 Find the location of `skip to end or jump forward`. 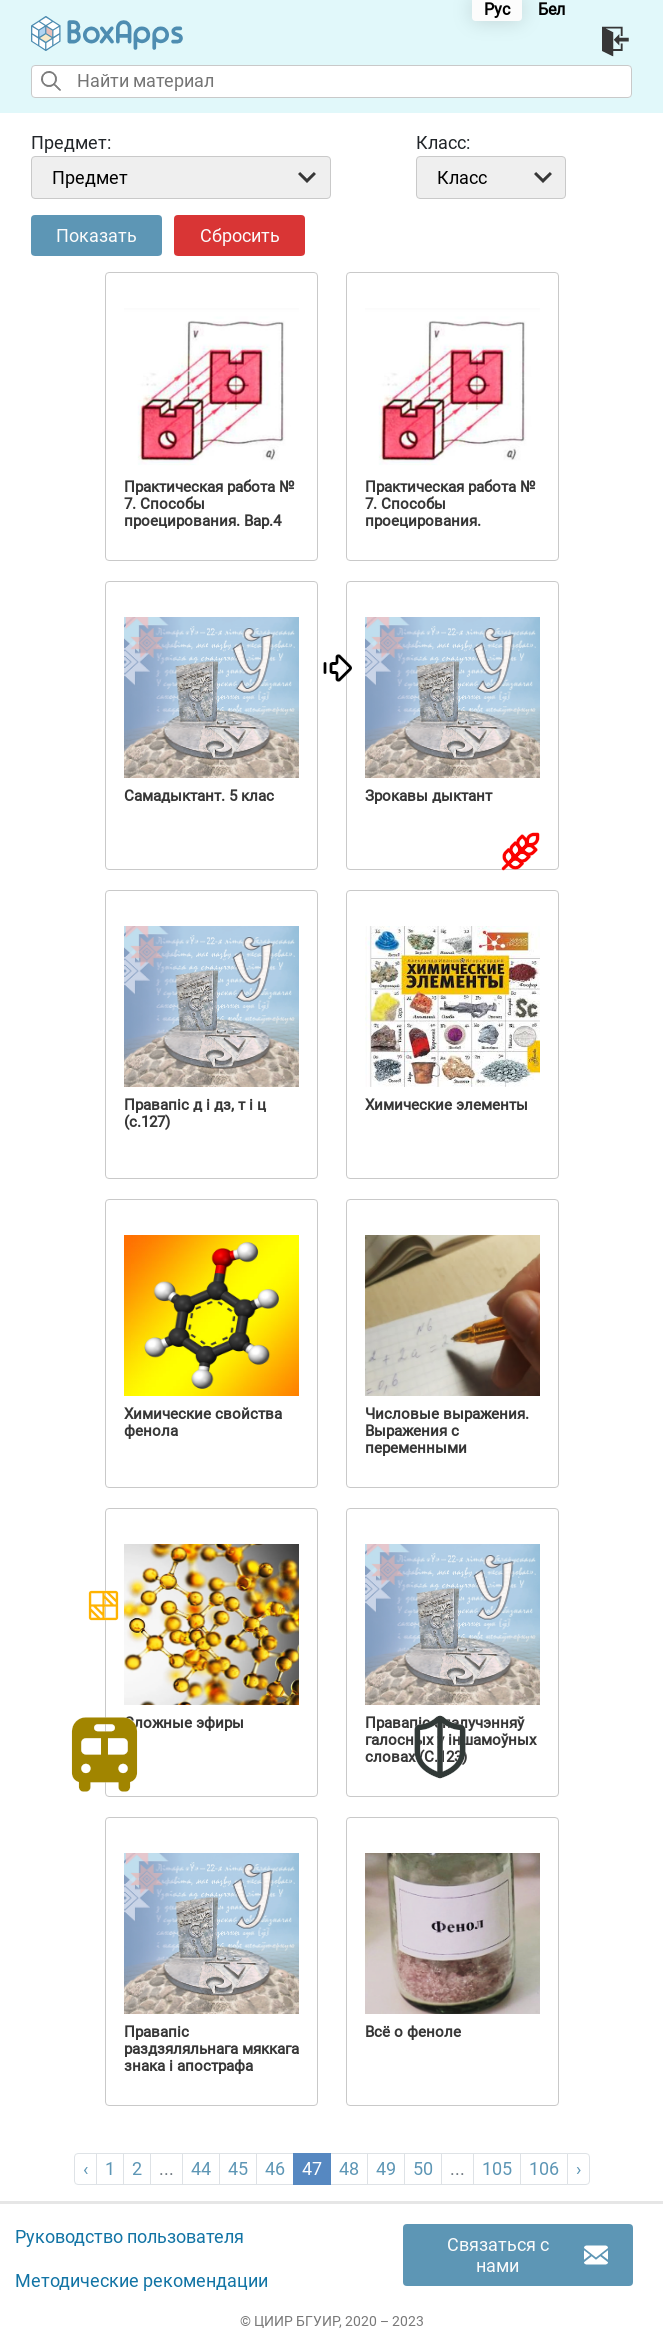

skip to end or jump forward is located at coordinates (337, 668).